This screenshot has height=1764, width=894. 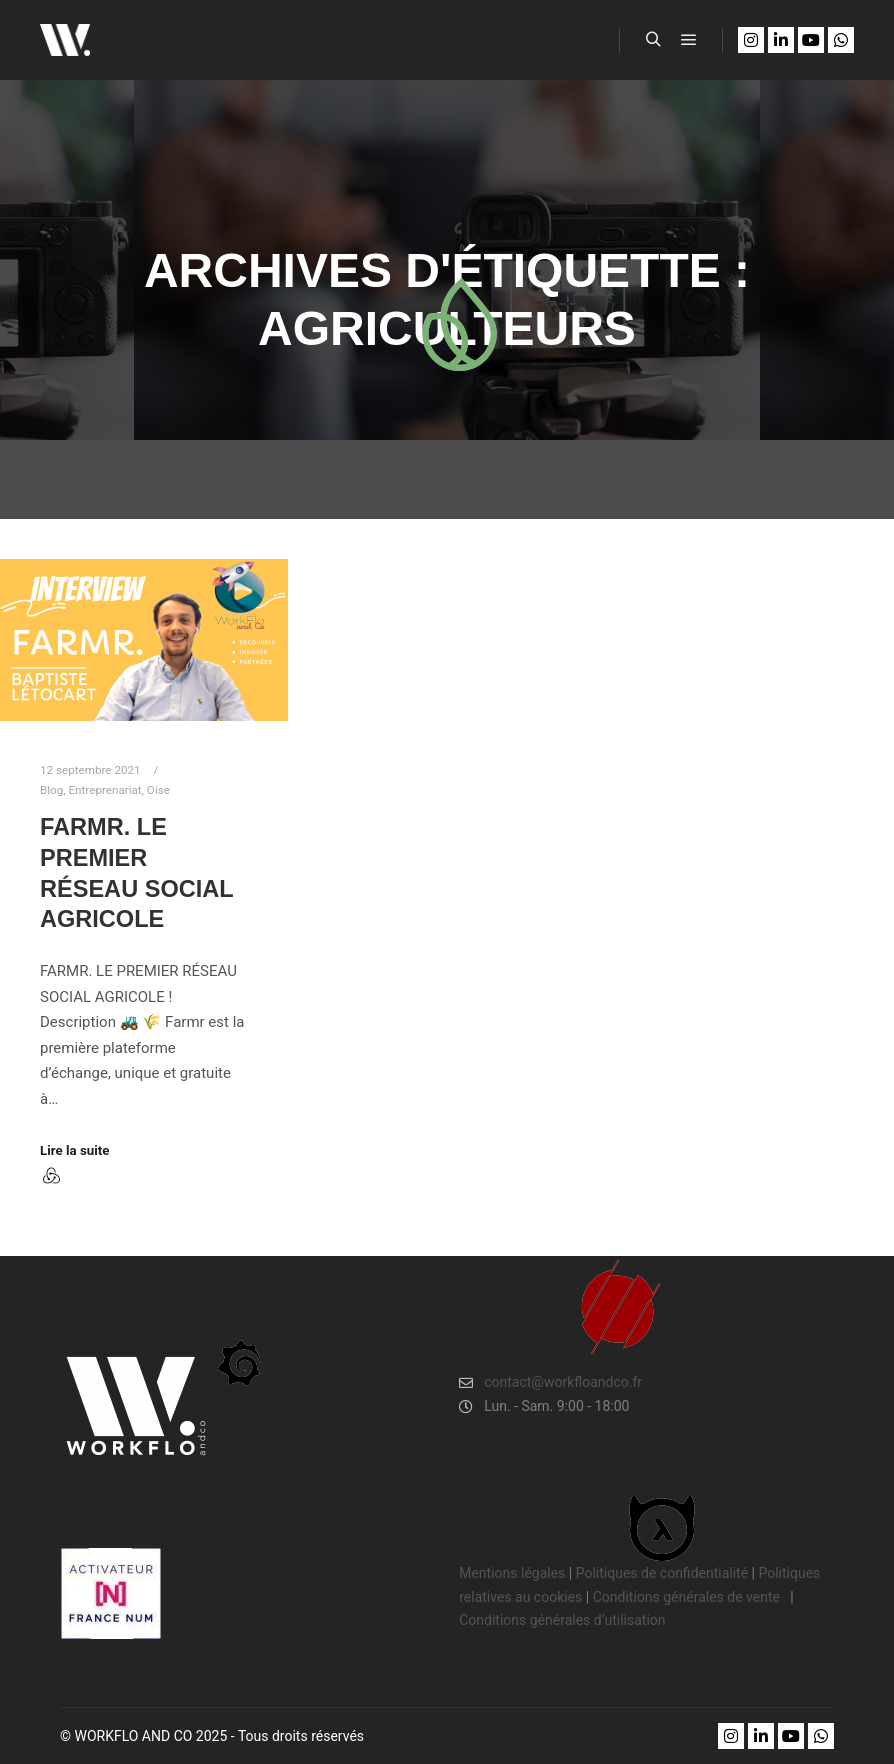 I want to click on hasura platform logo, so click(x=662, y=1528).